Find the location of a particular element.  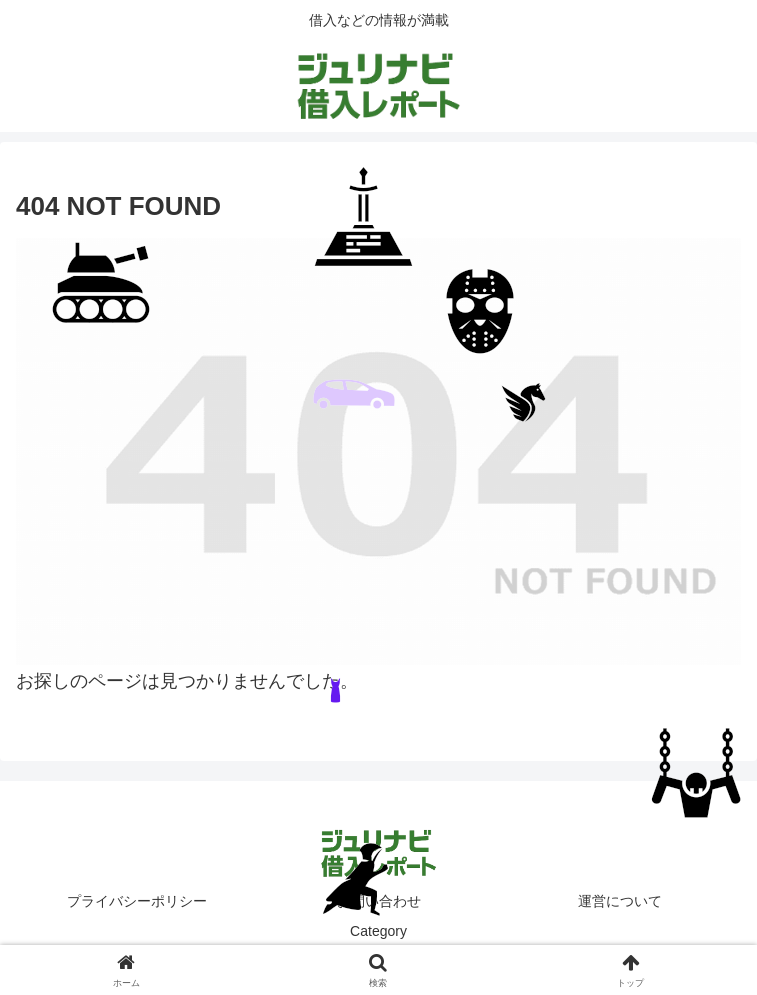

indicates a captured or restrained character status is located at coordinates (696, 773).